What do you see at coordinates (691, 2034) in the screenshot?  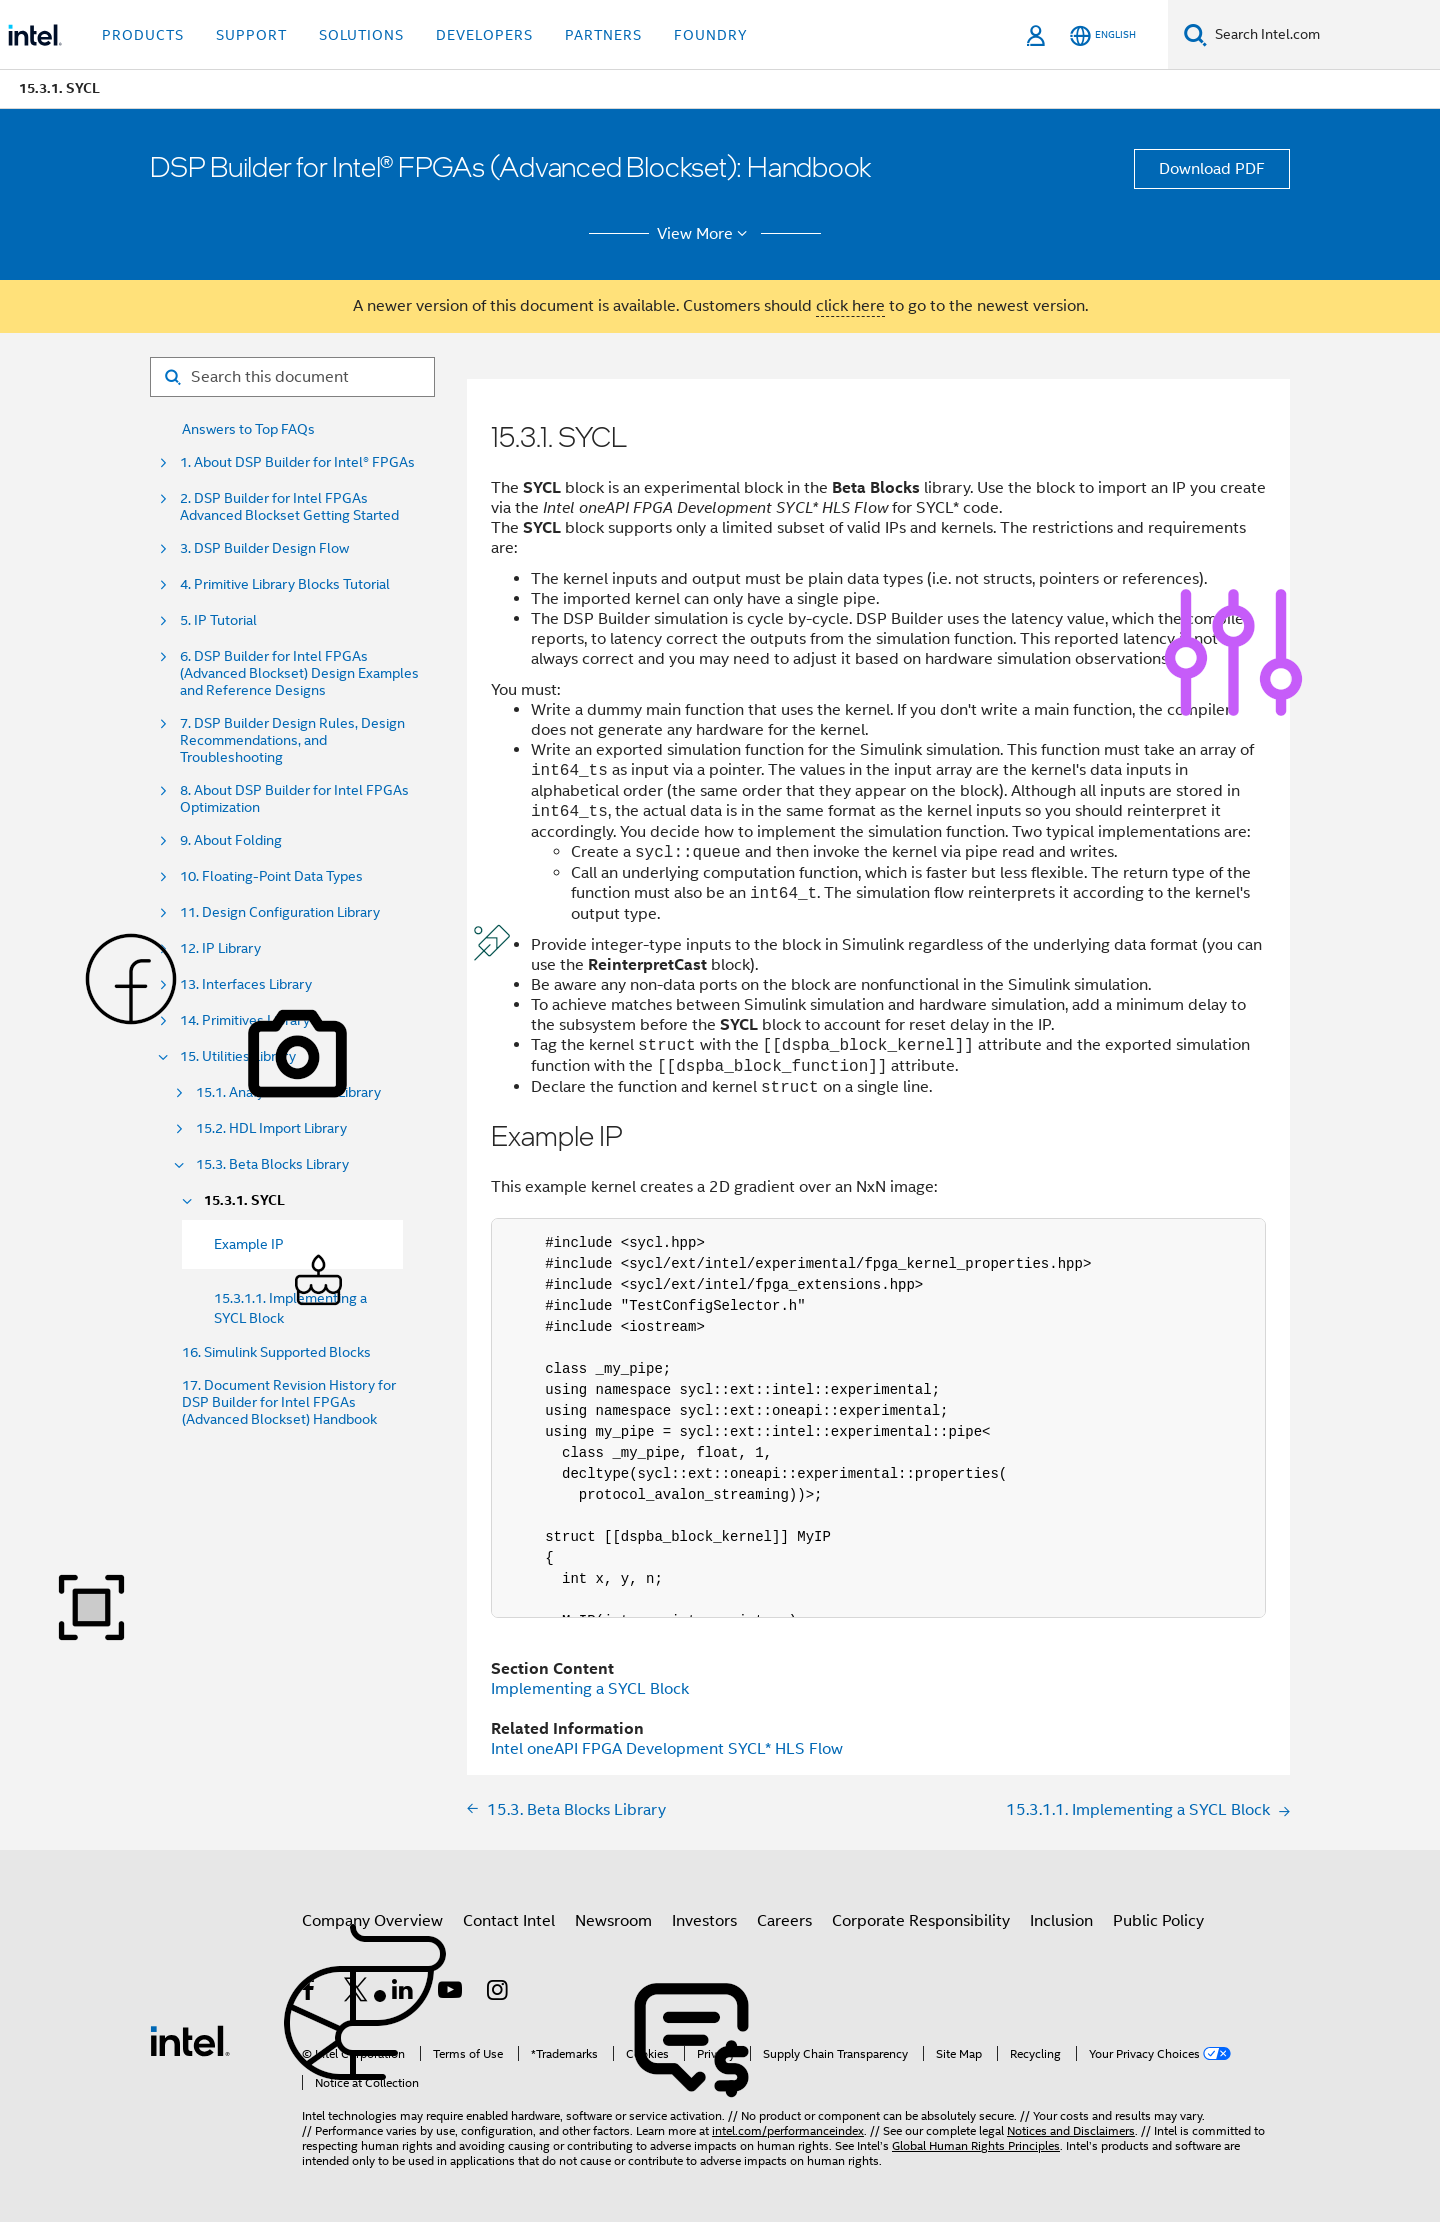 I see `view payment-related messages` at bounding box center [691, 2034].